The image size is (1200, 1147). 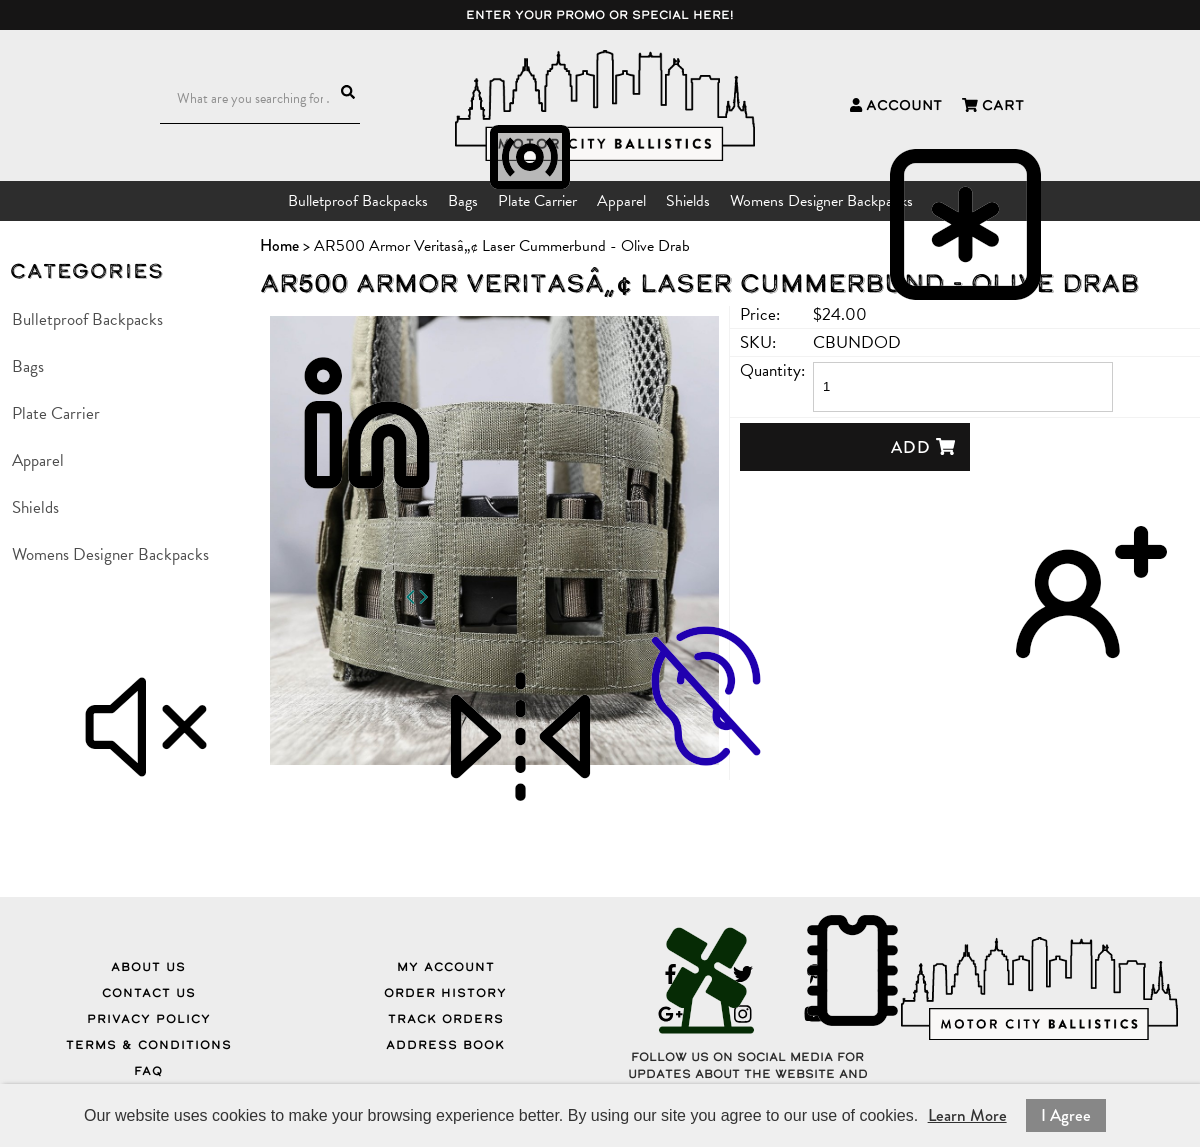 I want to click on view processor or hardware information, so click(x=852, y=970).